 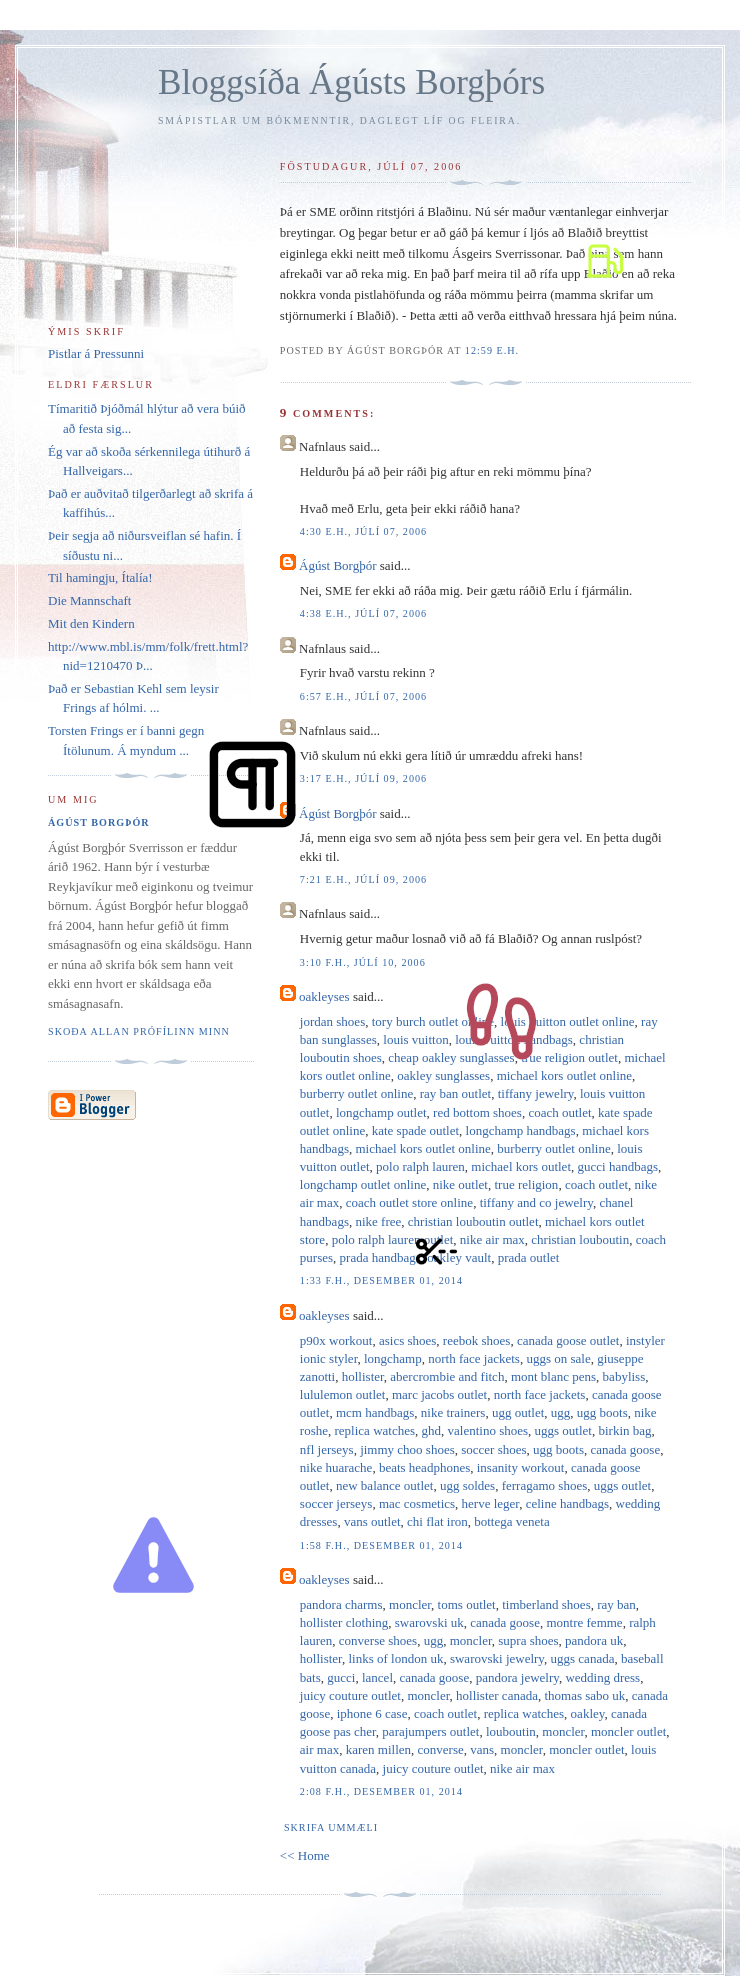 I want to click on indicates a warning or caution state, so click(x=153, y=1557).